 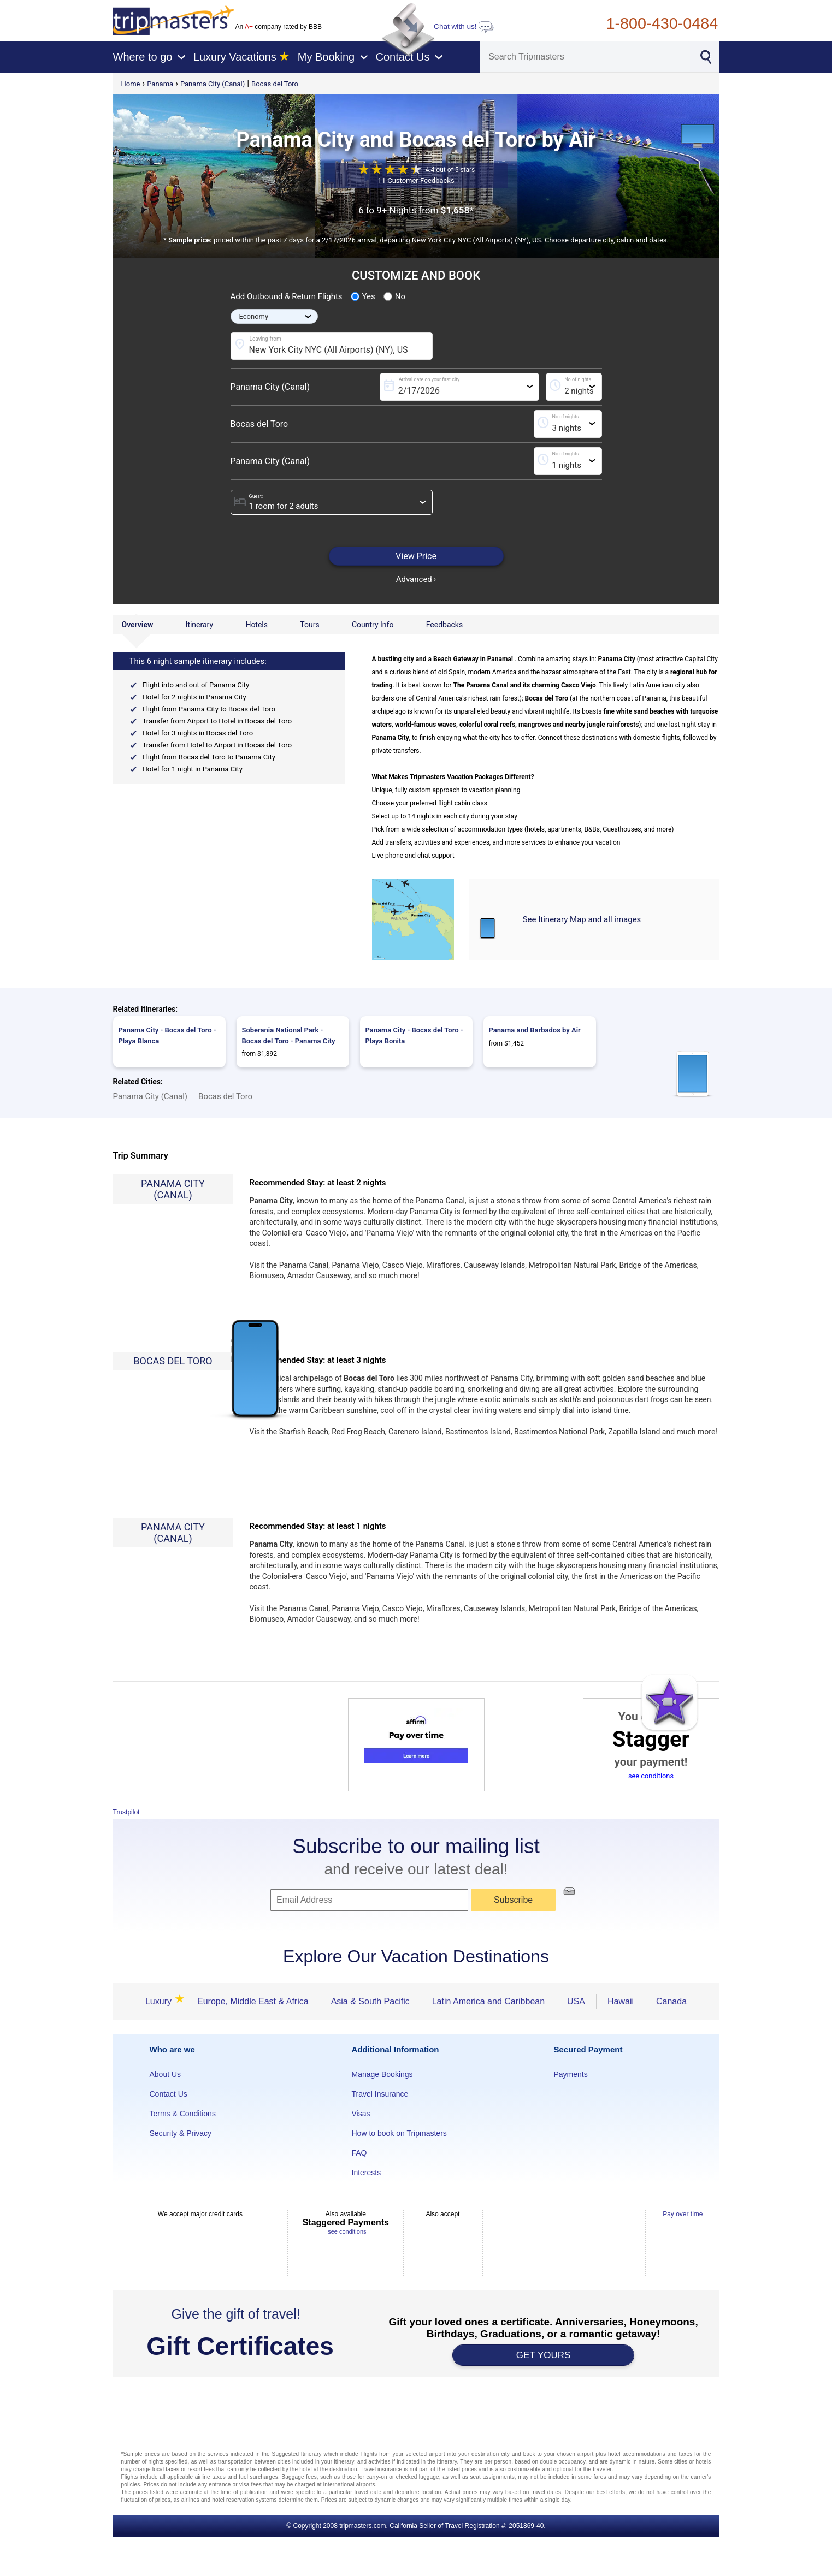 I want to click on view your email inbox, so click(x=569, y=1891).